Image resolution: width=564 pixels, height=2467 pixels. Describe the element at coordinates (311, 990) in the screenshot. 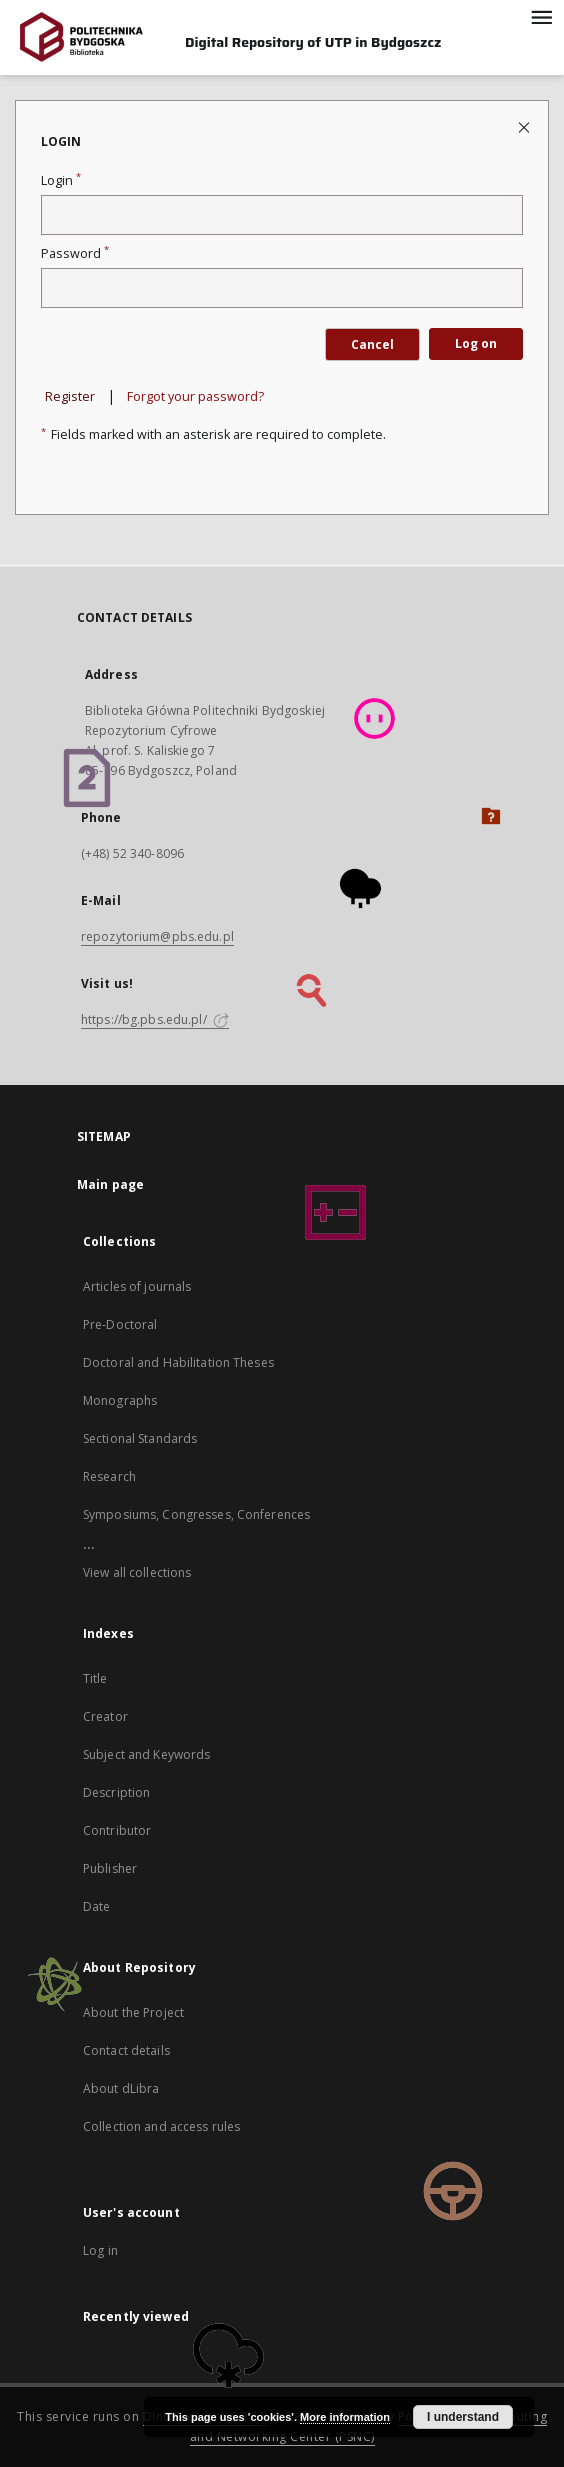

I see `open Startpage private search engine` at that location.